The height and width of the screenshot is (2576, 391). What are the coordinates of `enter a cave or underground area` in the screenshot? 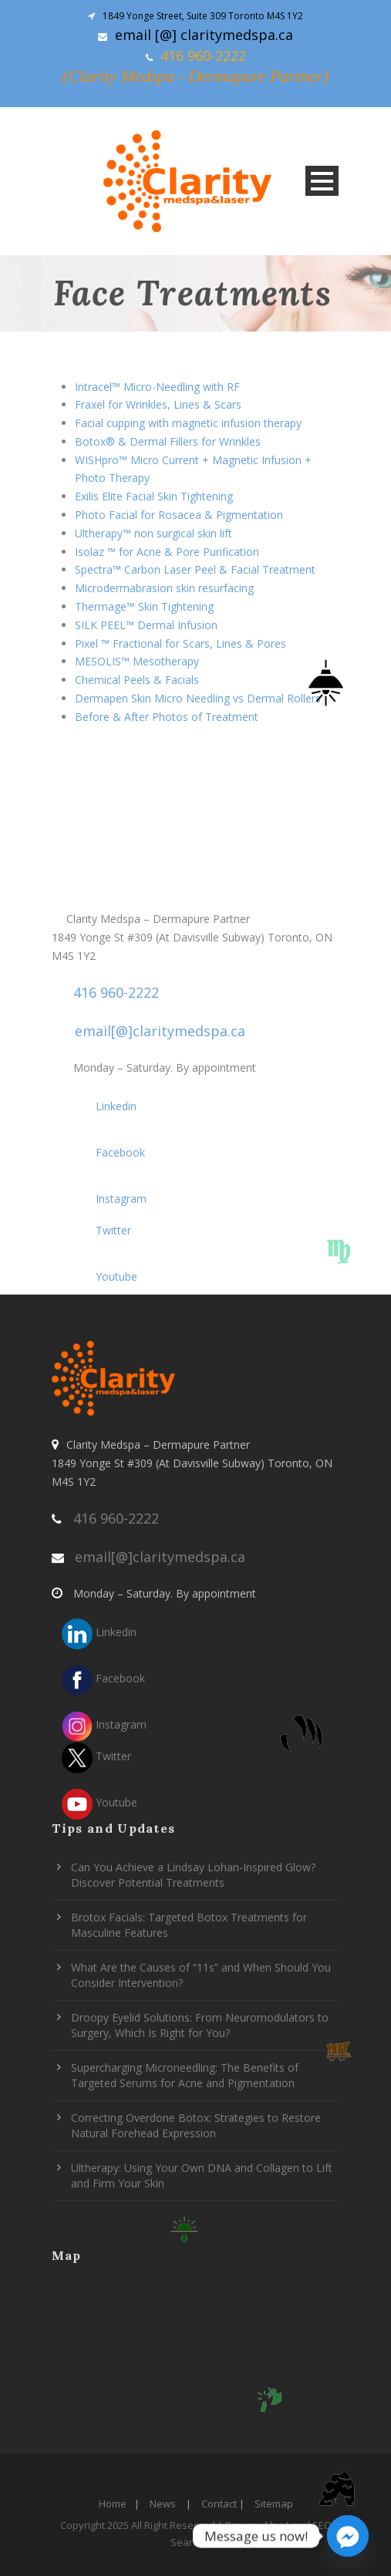 It's located at (337, 2488).